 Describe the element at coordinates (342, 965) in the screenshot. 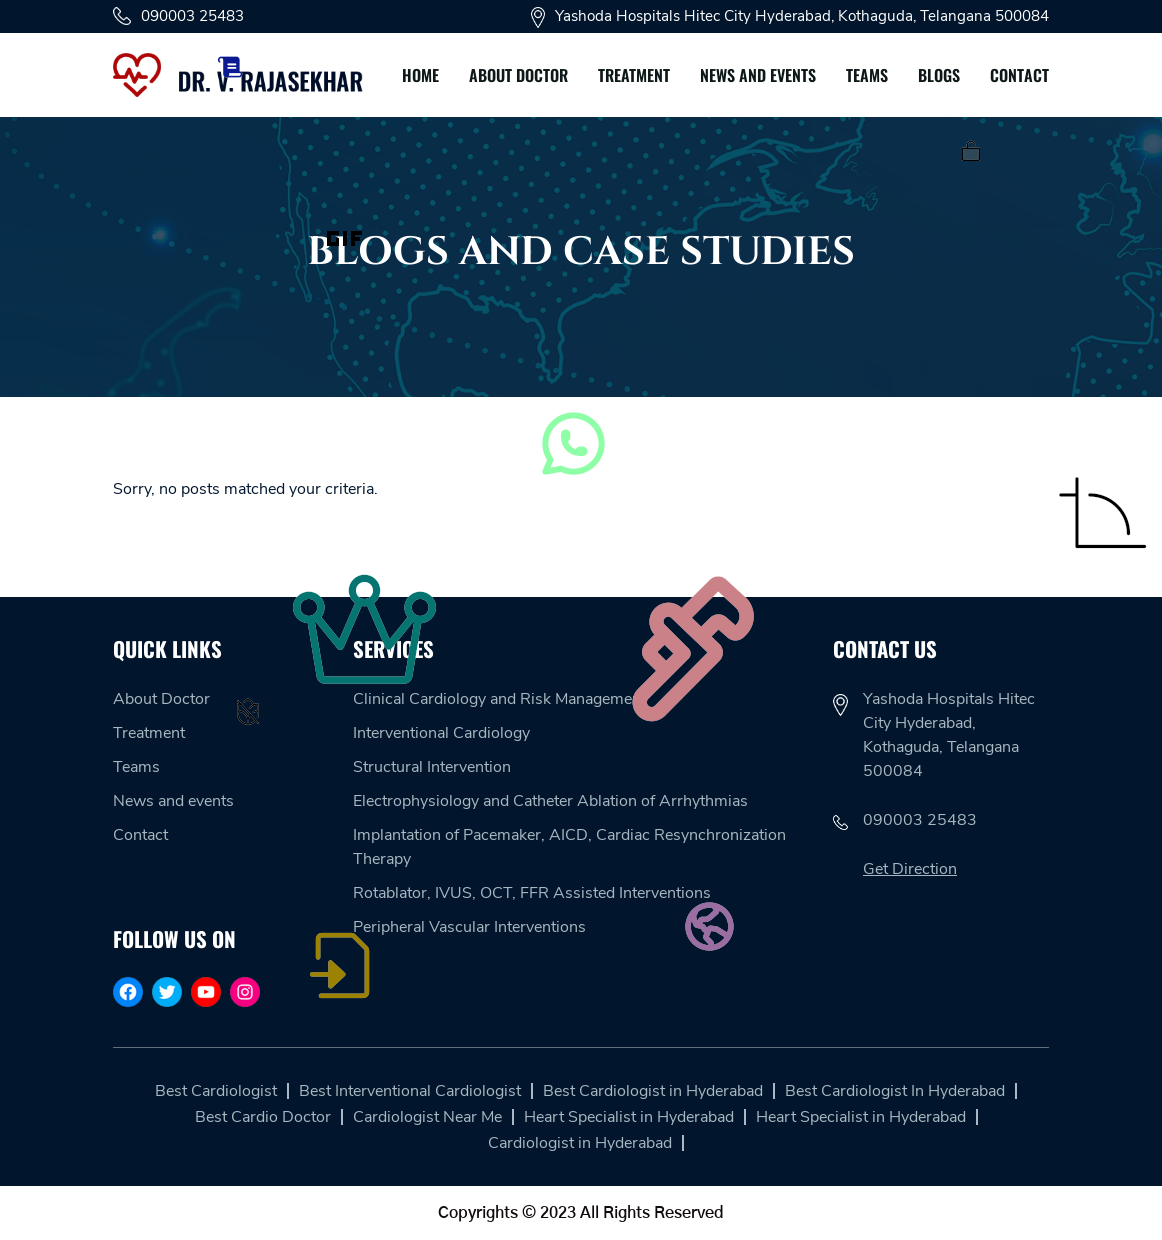

I see `indicates a file has been moved to another location` at that location.